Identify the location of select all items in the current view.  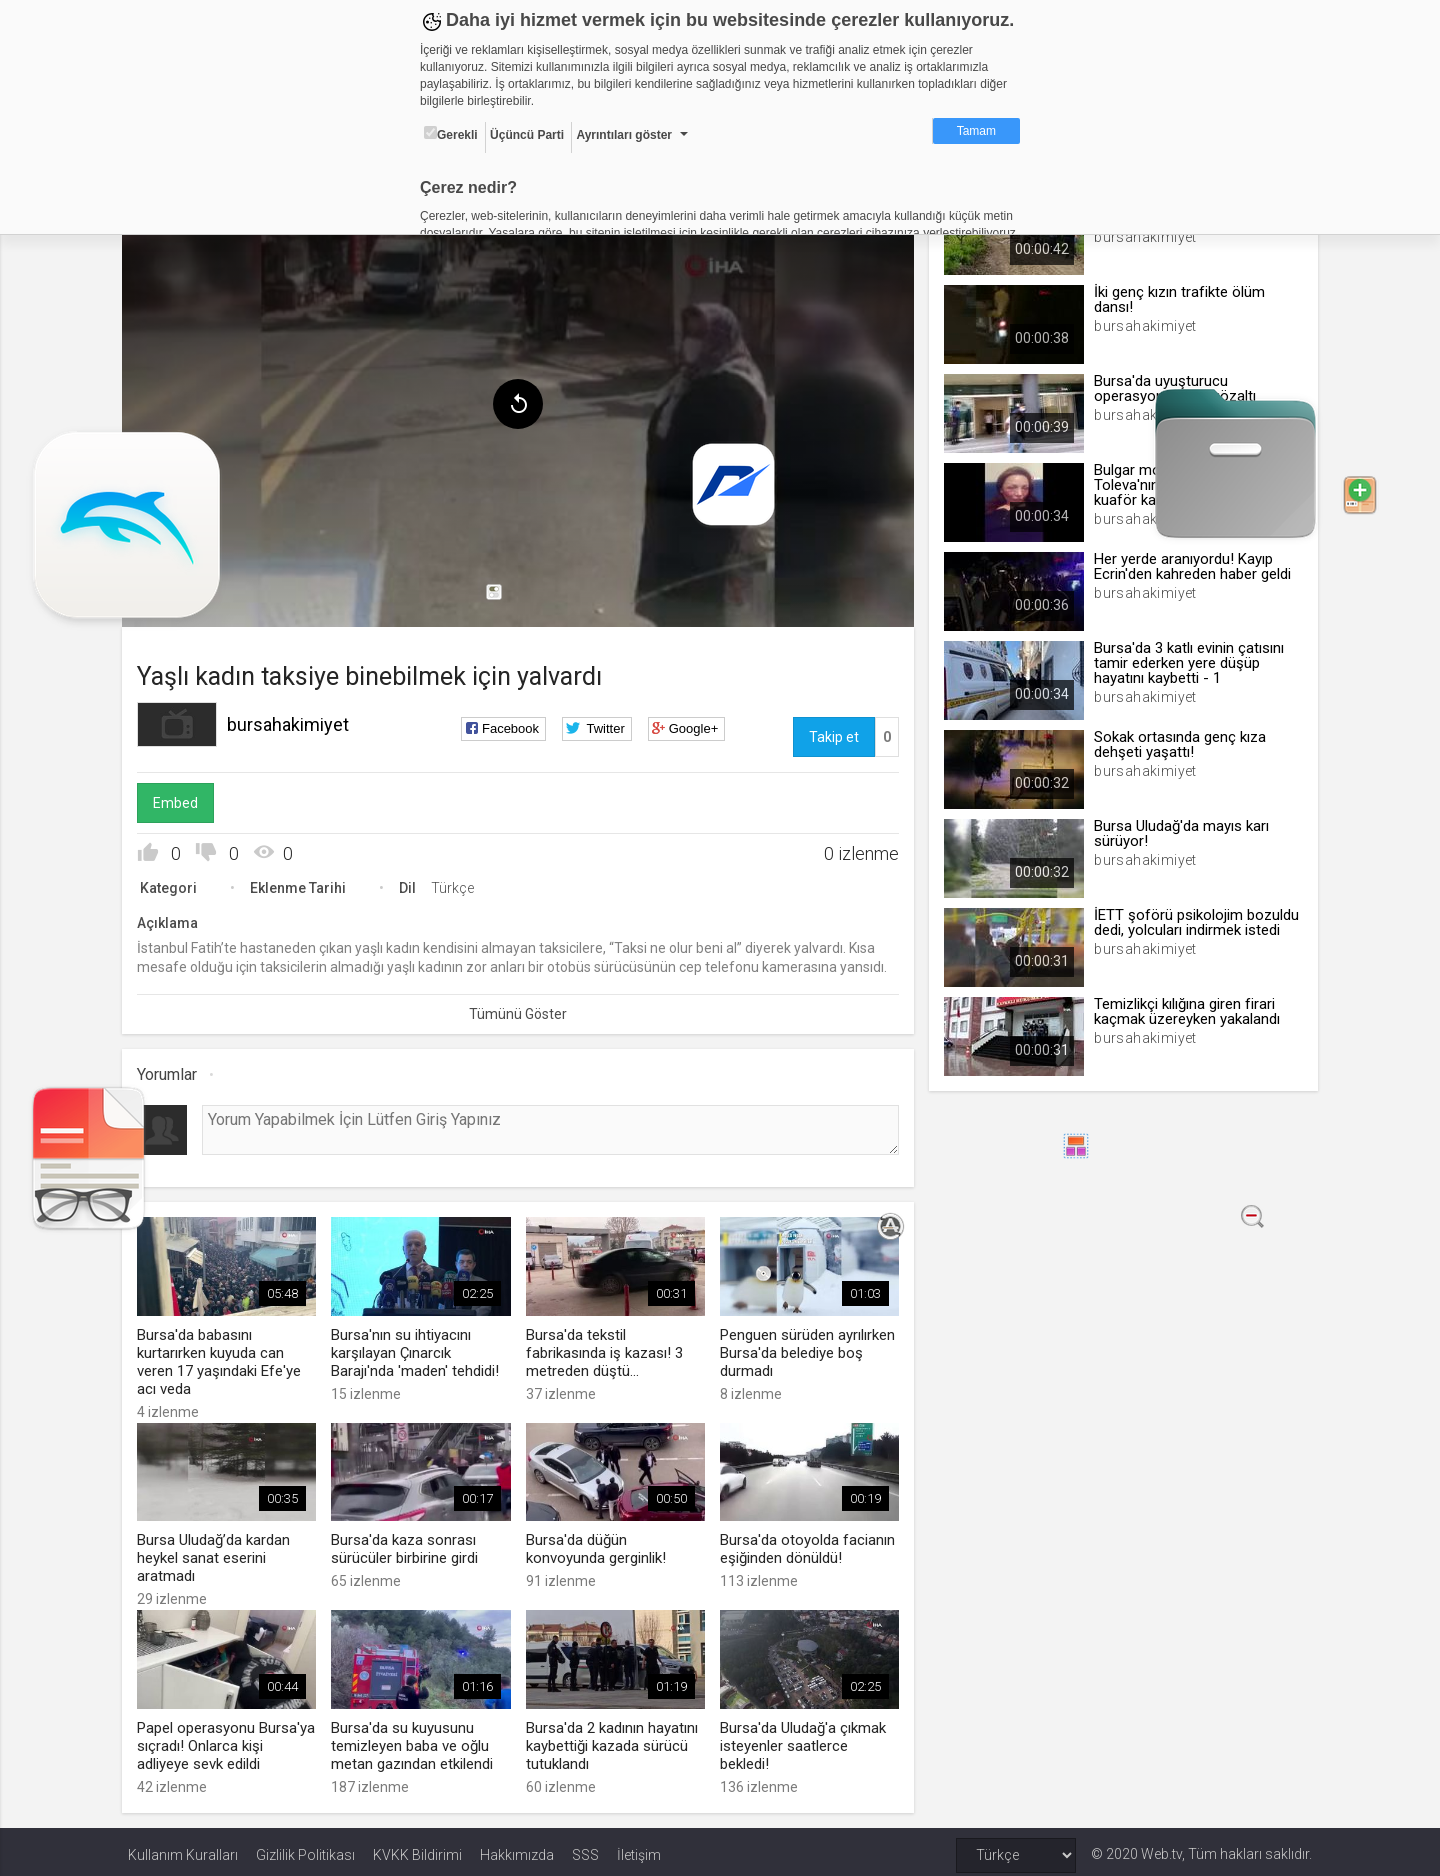
(1076, 1146).